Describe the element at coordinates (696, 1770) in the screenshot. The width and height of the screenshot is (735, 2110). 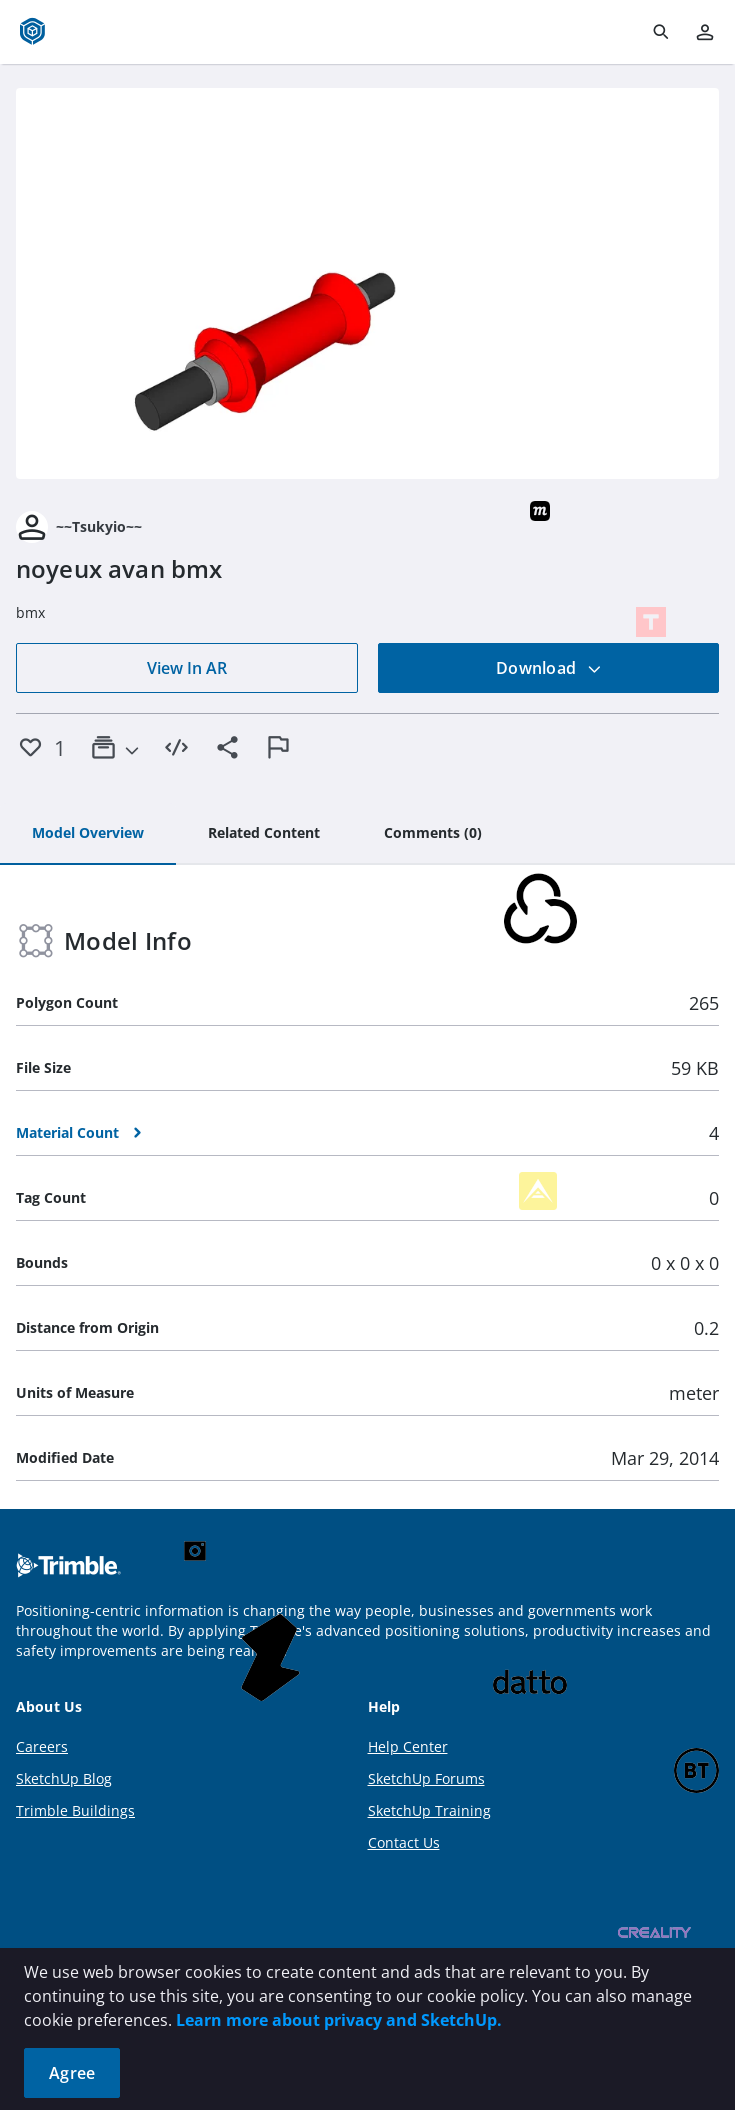
I see `BT (British Telecom) company logo` at that location.